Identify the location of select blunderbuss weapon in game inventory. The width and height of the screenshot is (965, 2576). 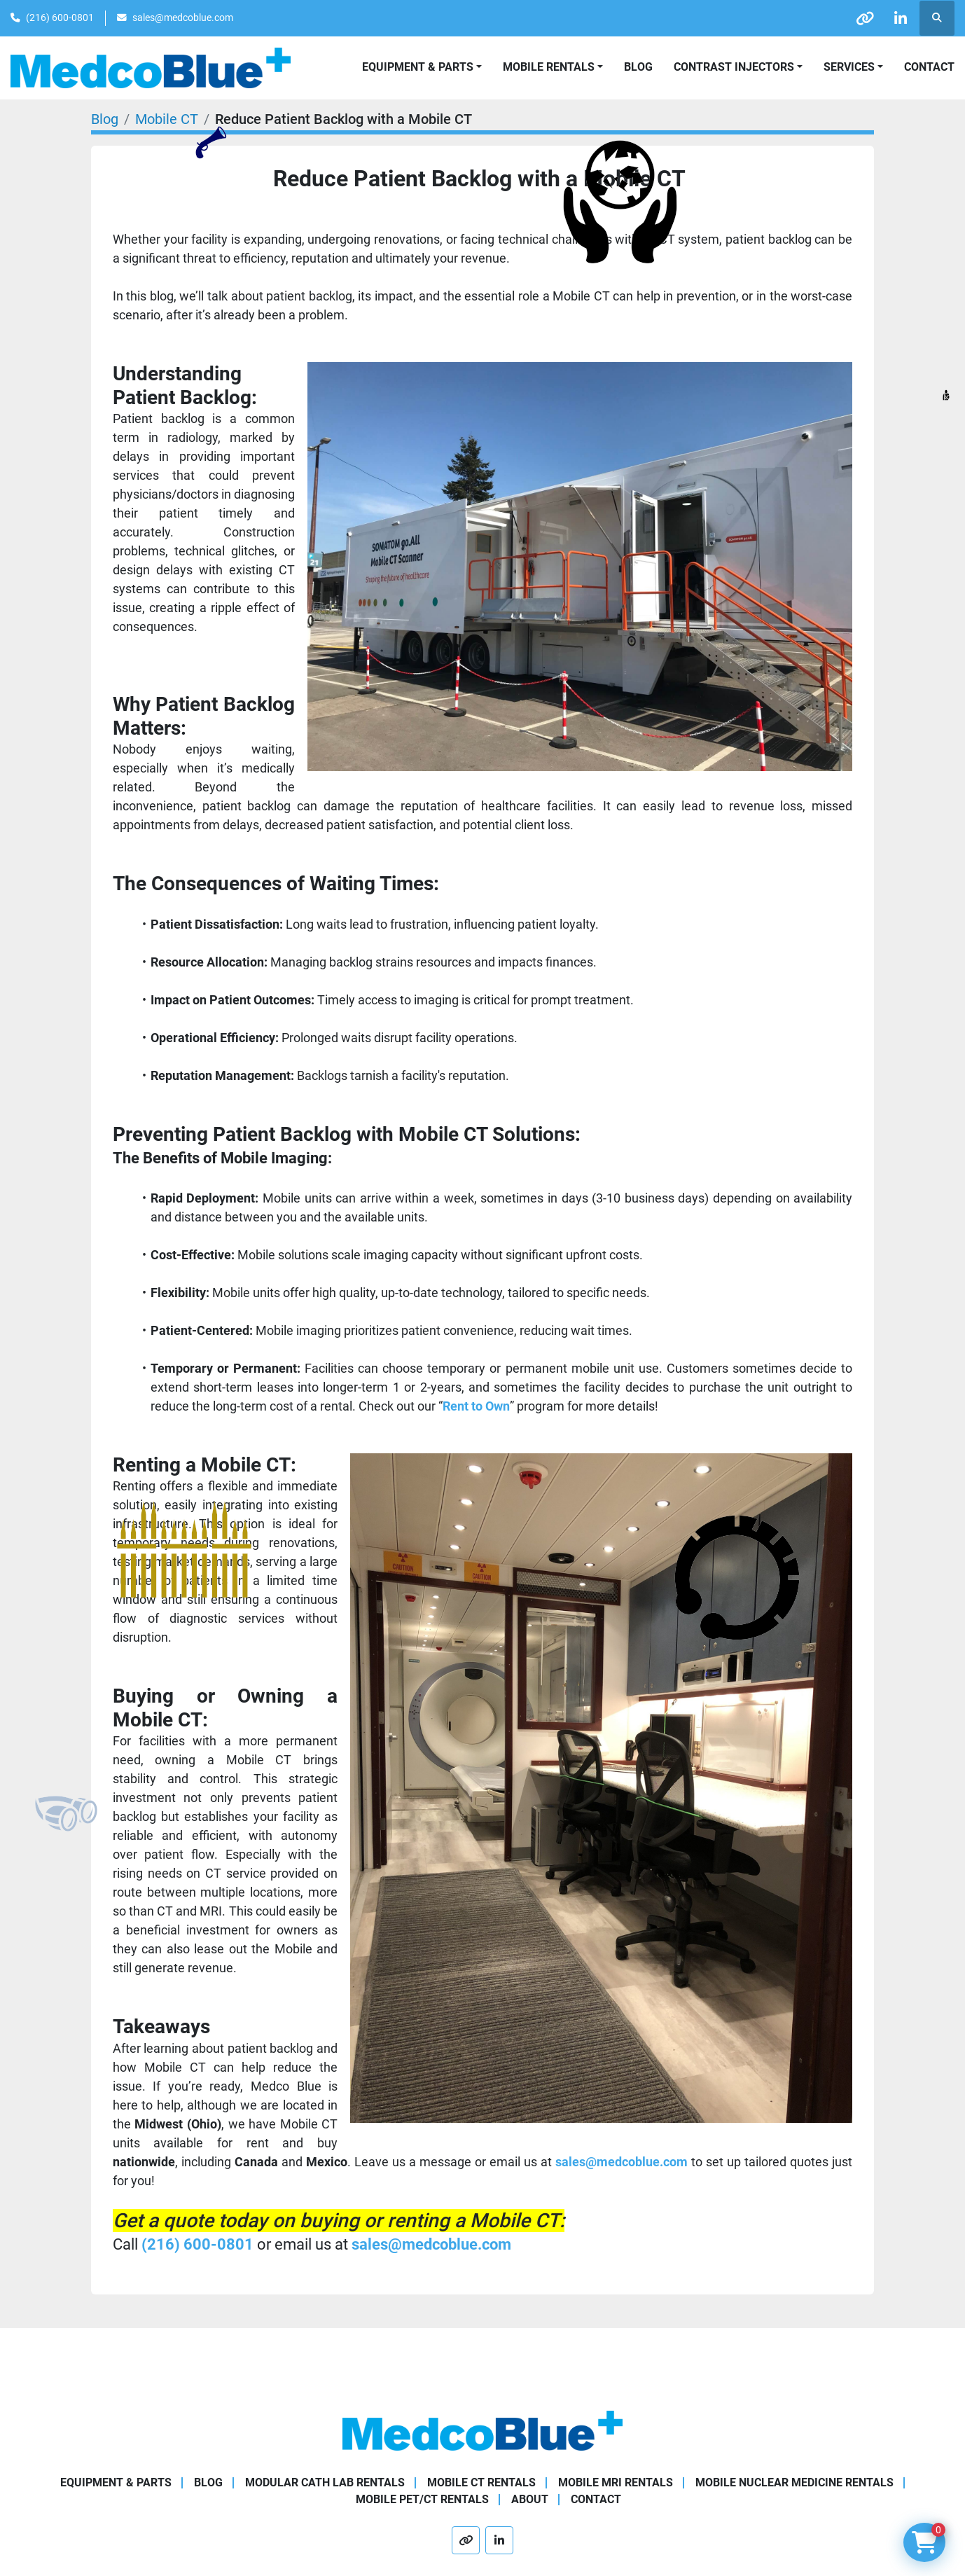
(211, 142).